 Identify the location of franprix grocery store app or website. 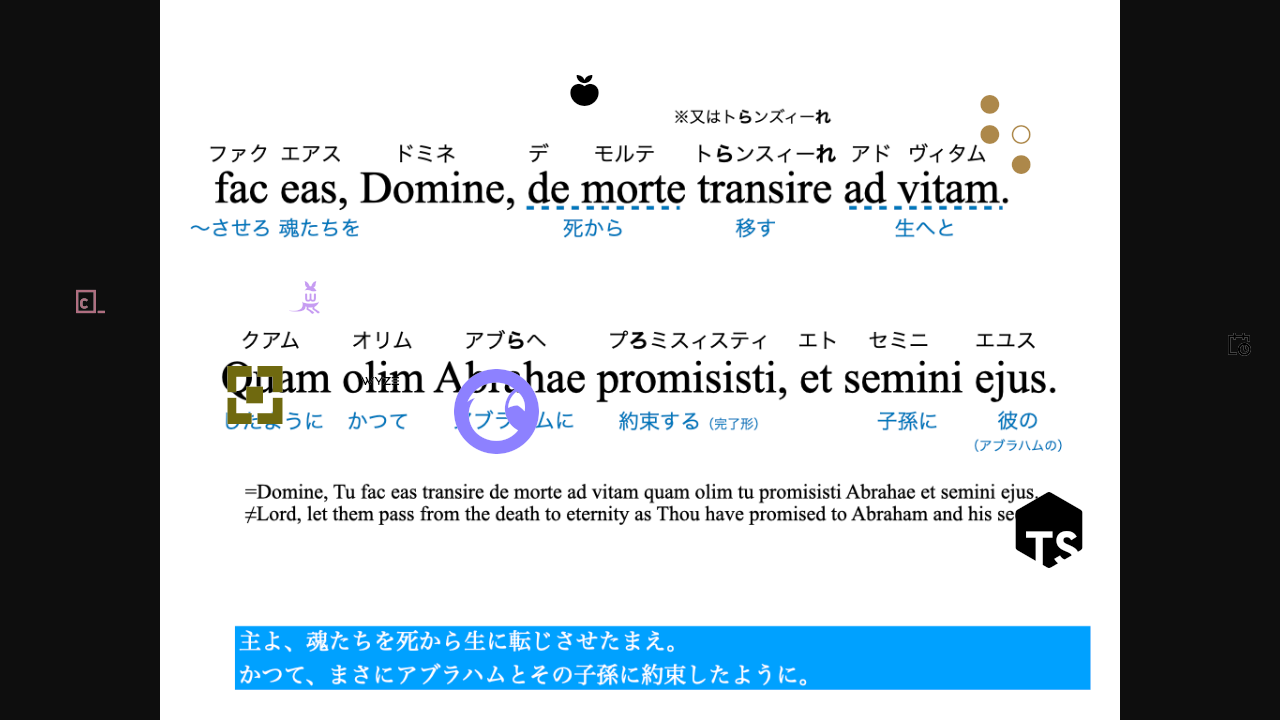
(584, 90).